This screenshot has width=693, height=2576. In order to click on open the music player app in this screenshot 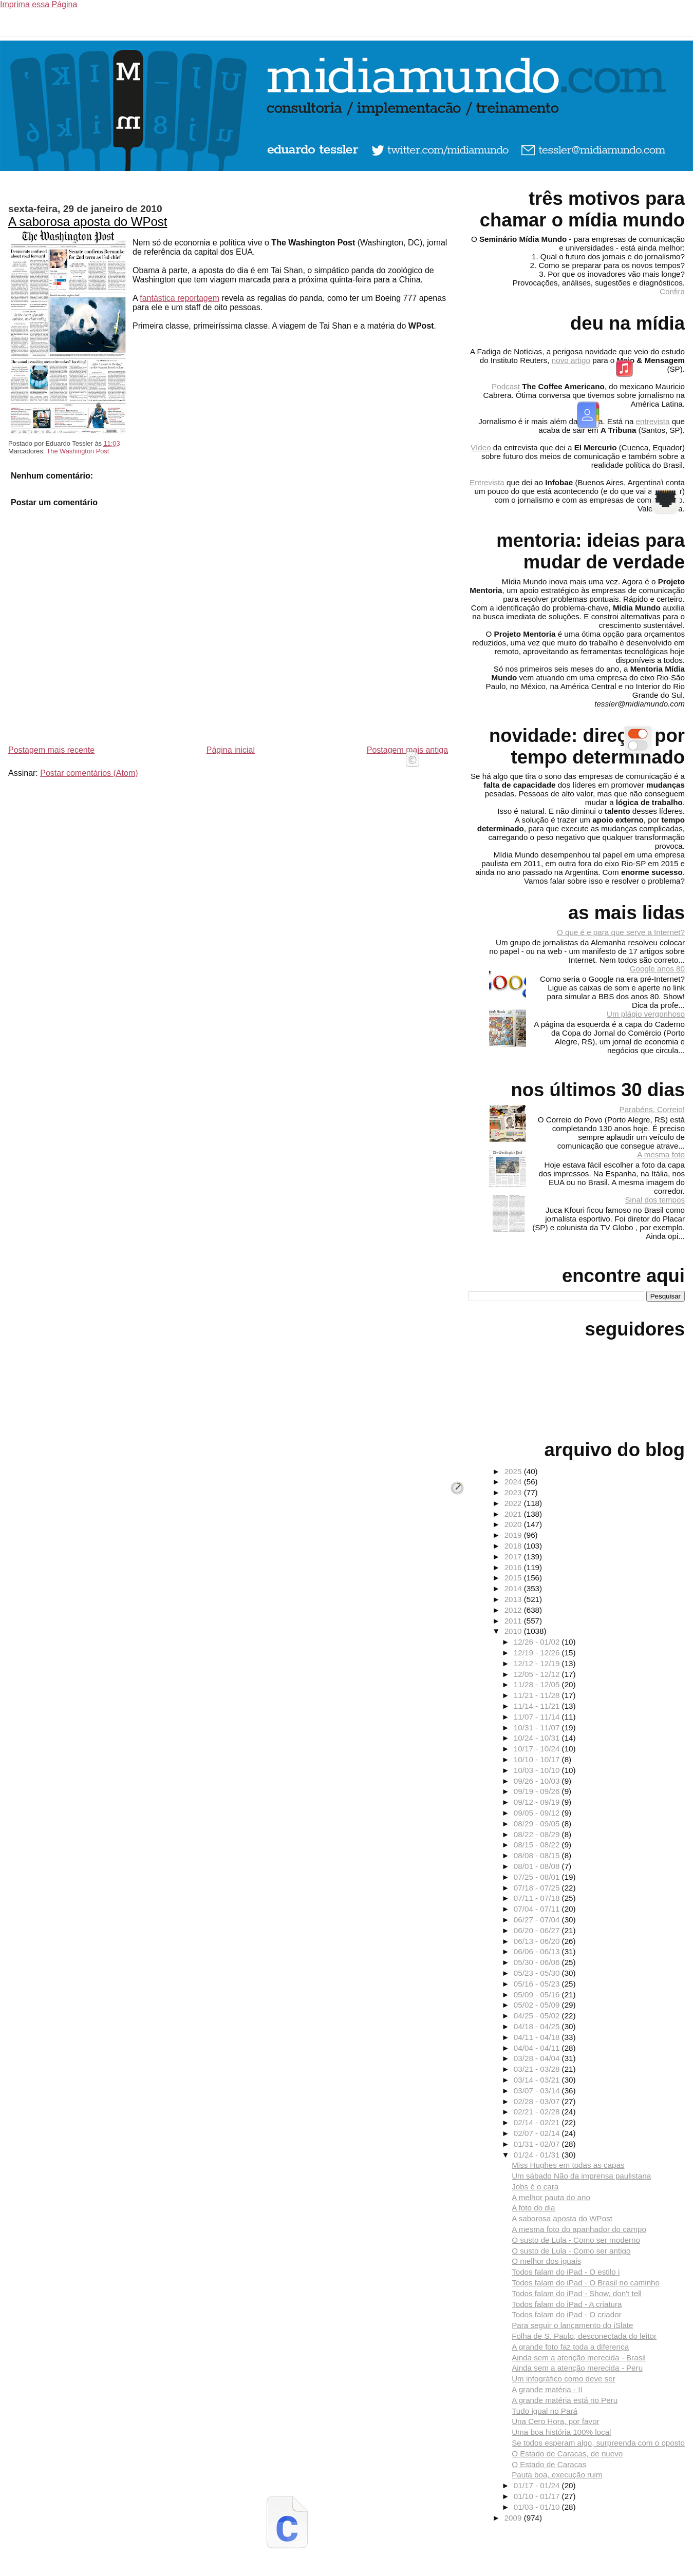, I will do `click(624, 368)`.